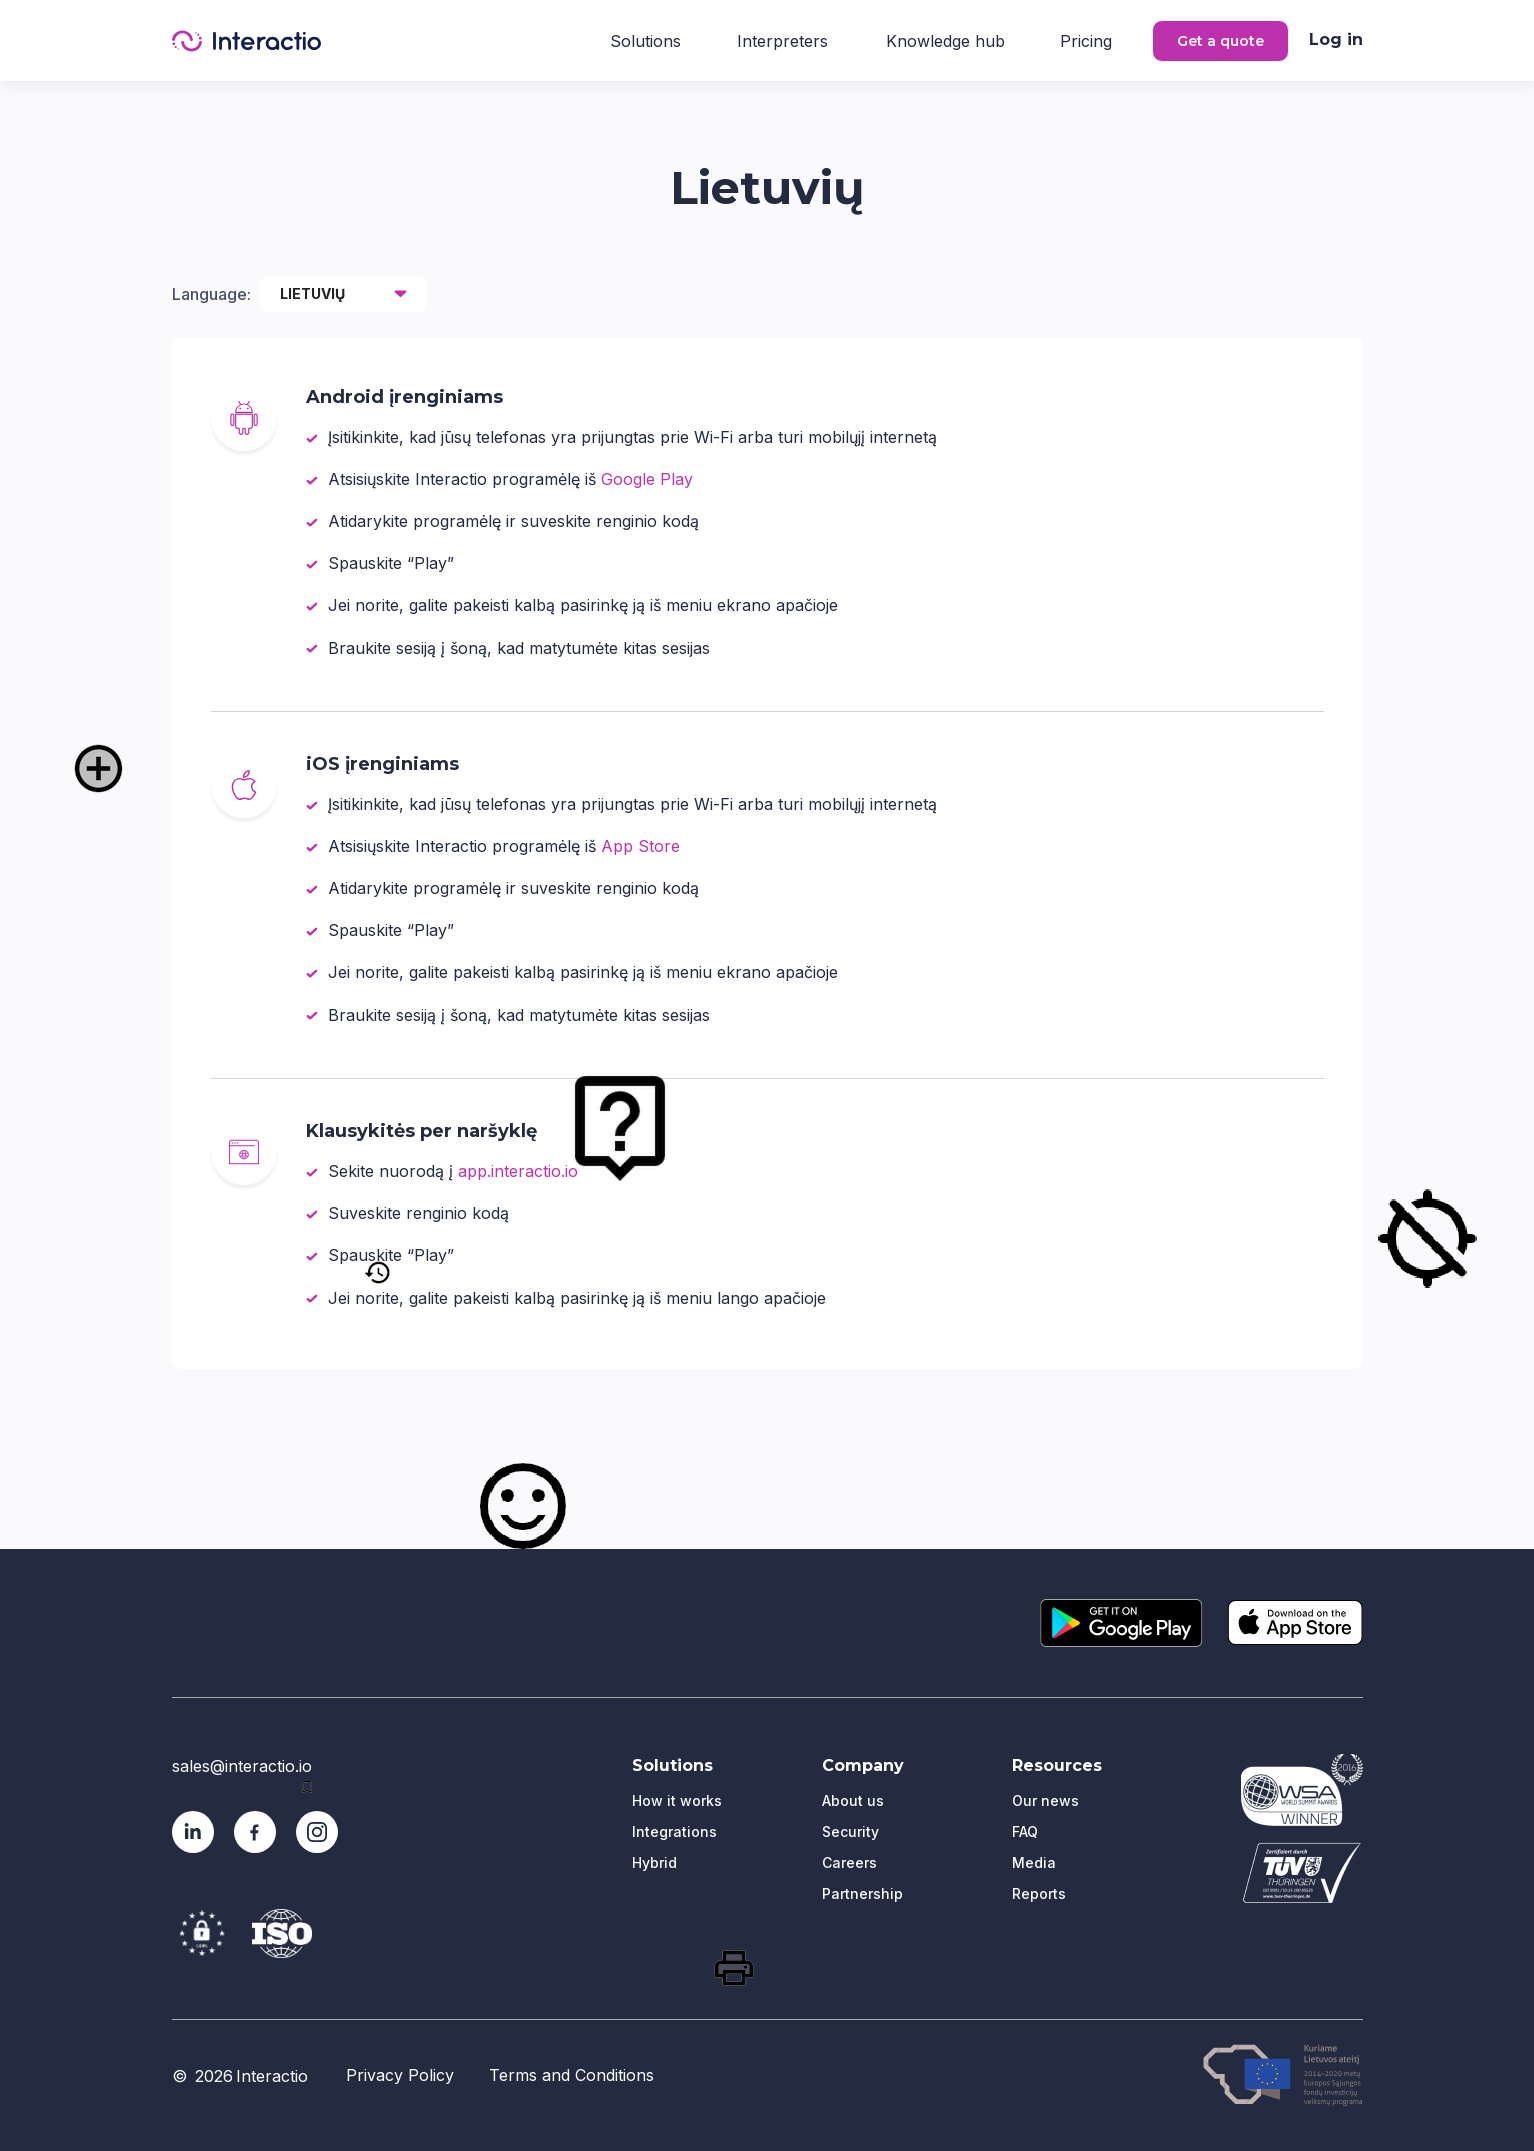  I want to click on view browsing or activity history, so click(377, 1272).